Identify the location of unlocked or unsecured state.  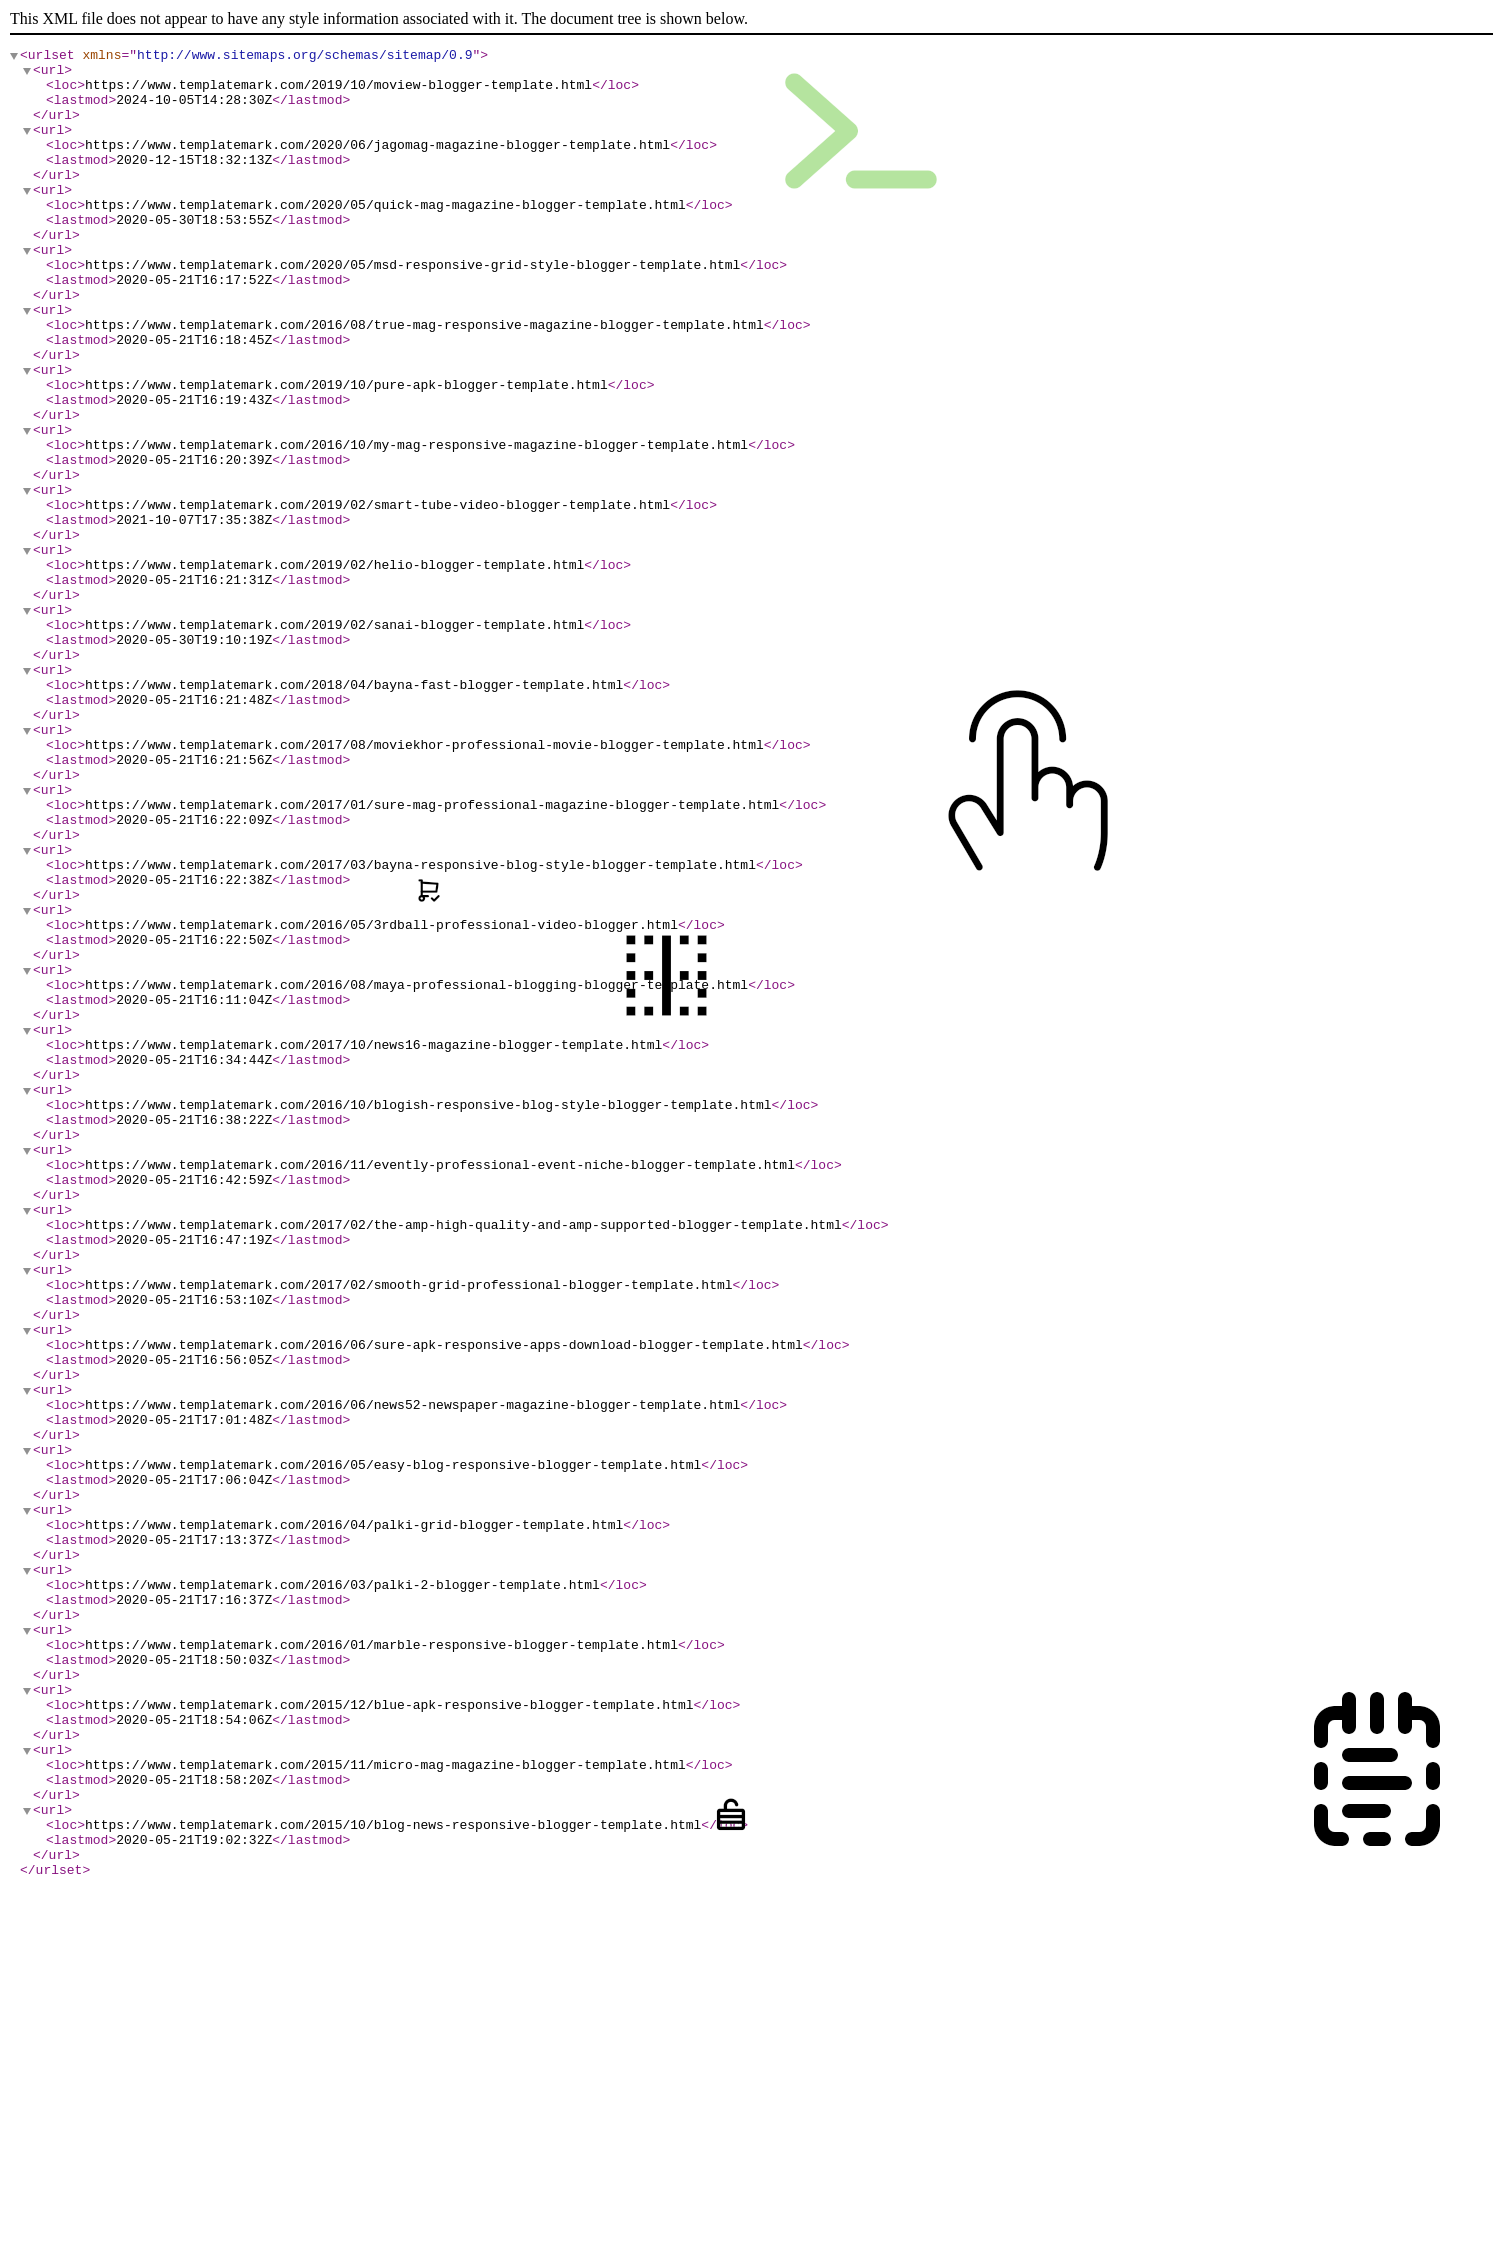
(731, 1816).